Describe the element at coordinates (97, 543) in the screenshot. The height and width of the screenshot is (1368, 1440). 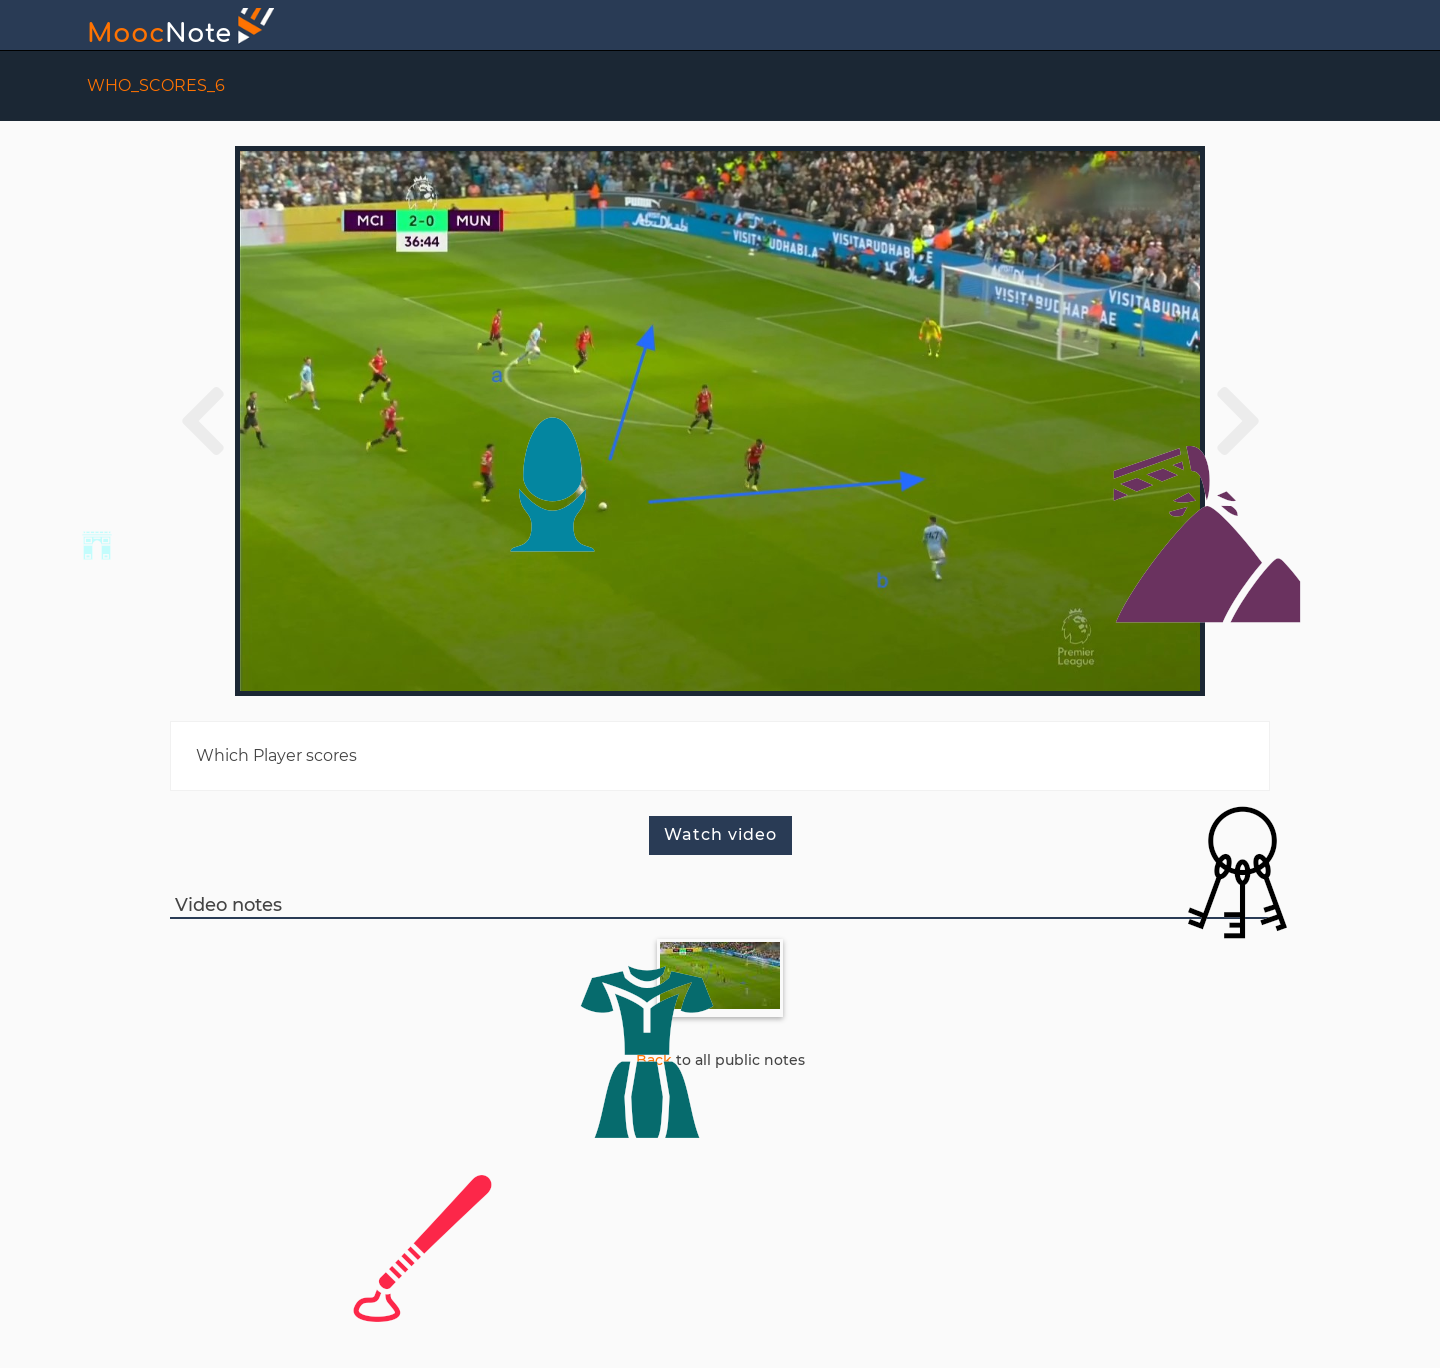
I see `view Paris landmarks or points of interest` at that location.